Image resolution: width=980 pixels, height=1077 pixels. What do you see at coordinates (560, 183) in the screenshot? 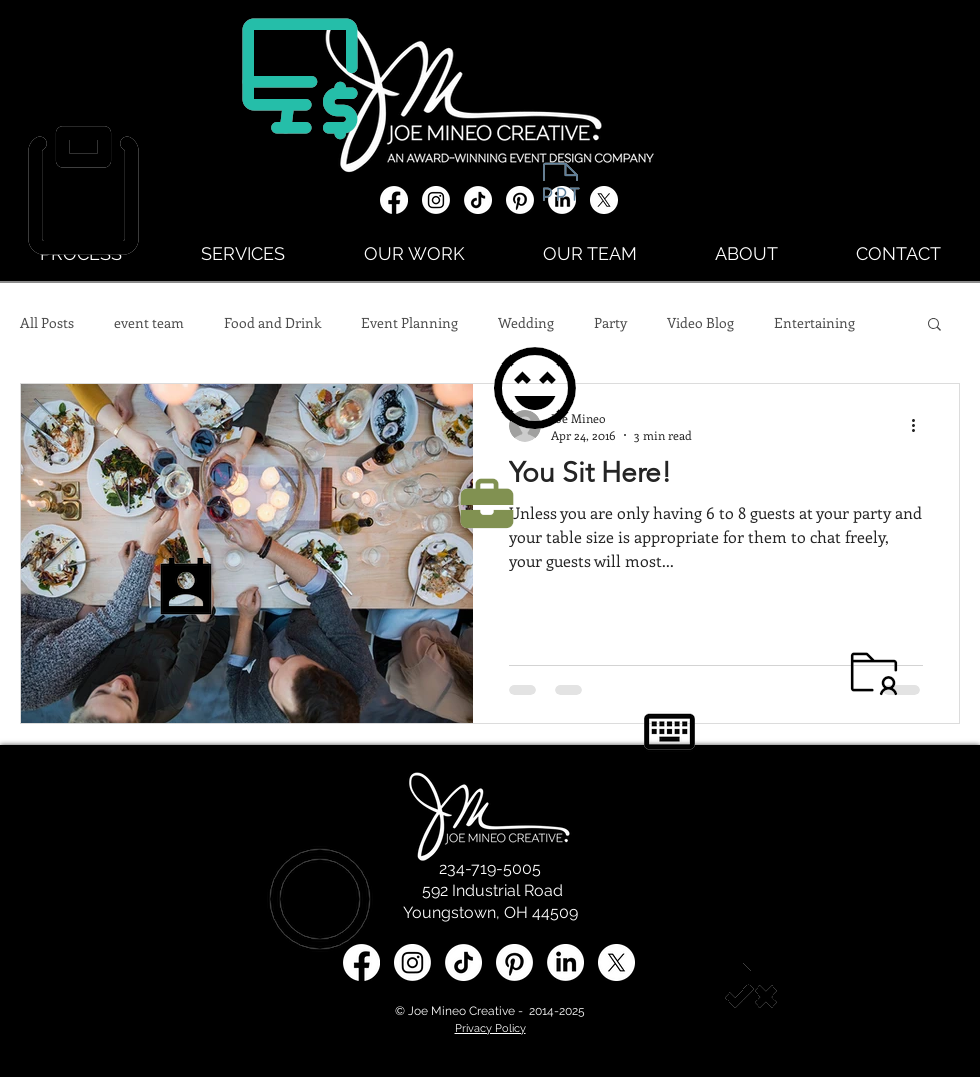
I see `open a PowerPoint presentation file` at bounding box center [560, 183].